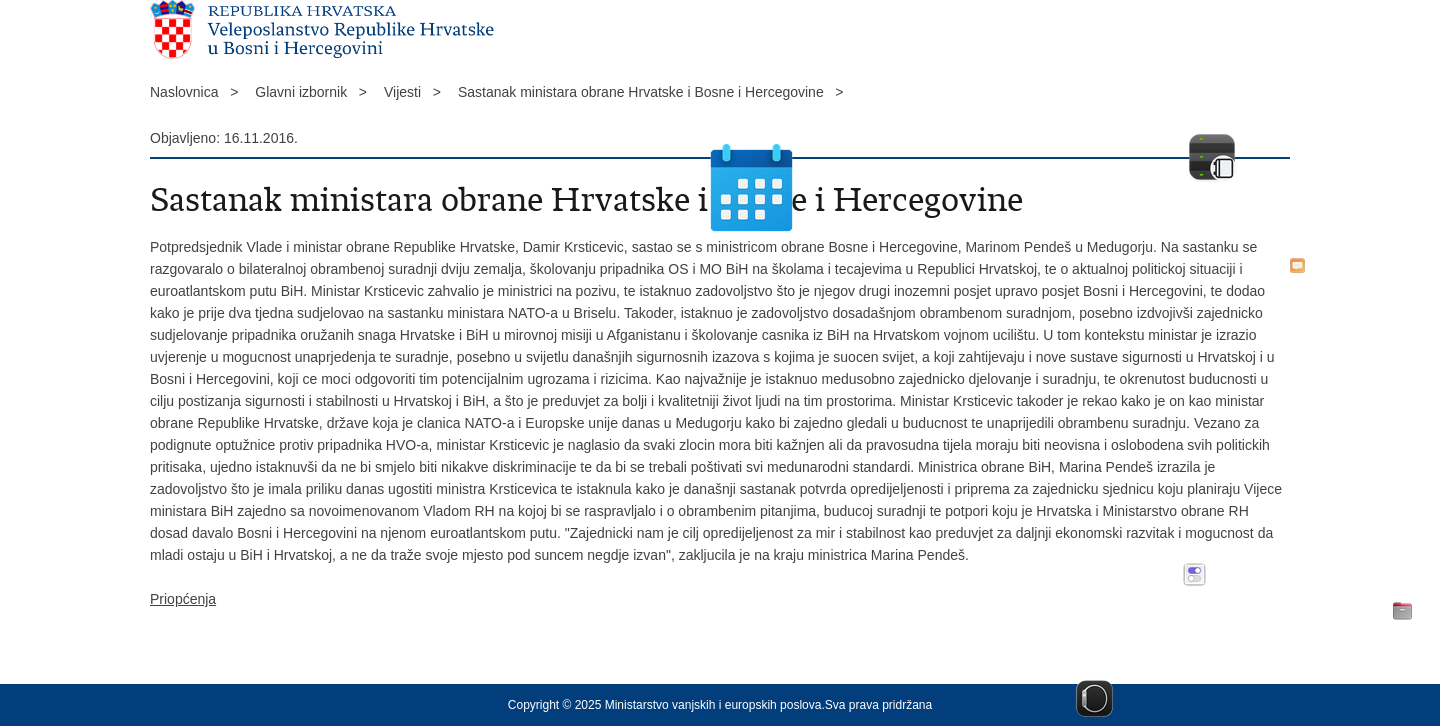 The image size is (1440, 726). Describe the element at coordinates (751, 190) in the screenshot. I see `open the calendar app` at that location.